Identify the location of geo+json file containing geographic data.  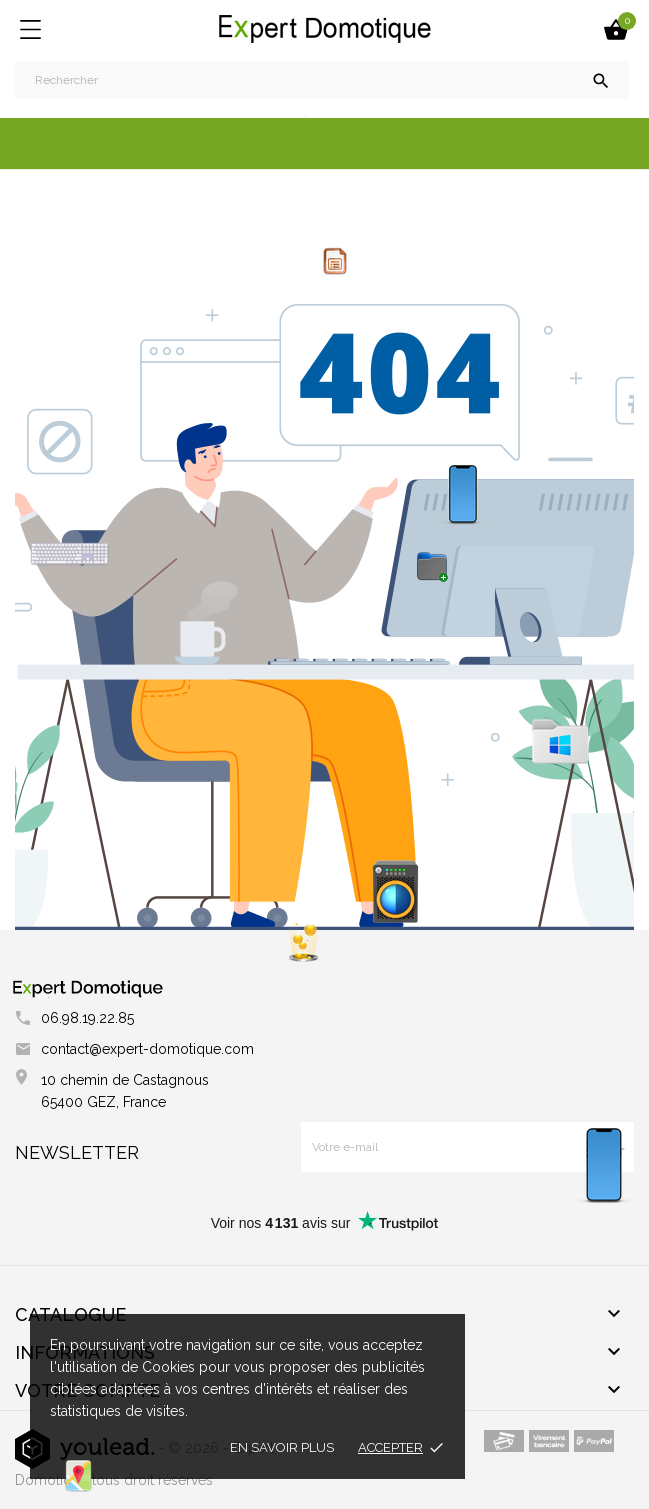
(78, 1475).